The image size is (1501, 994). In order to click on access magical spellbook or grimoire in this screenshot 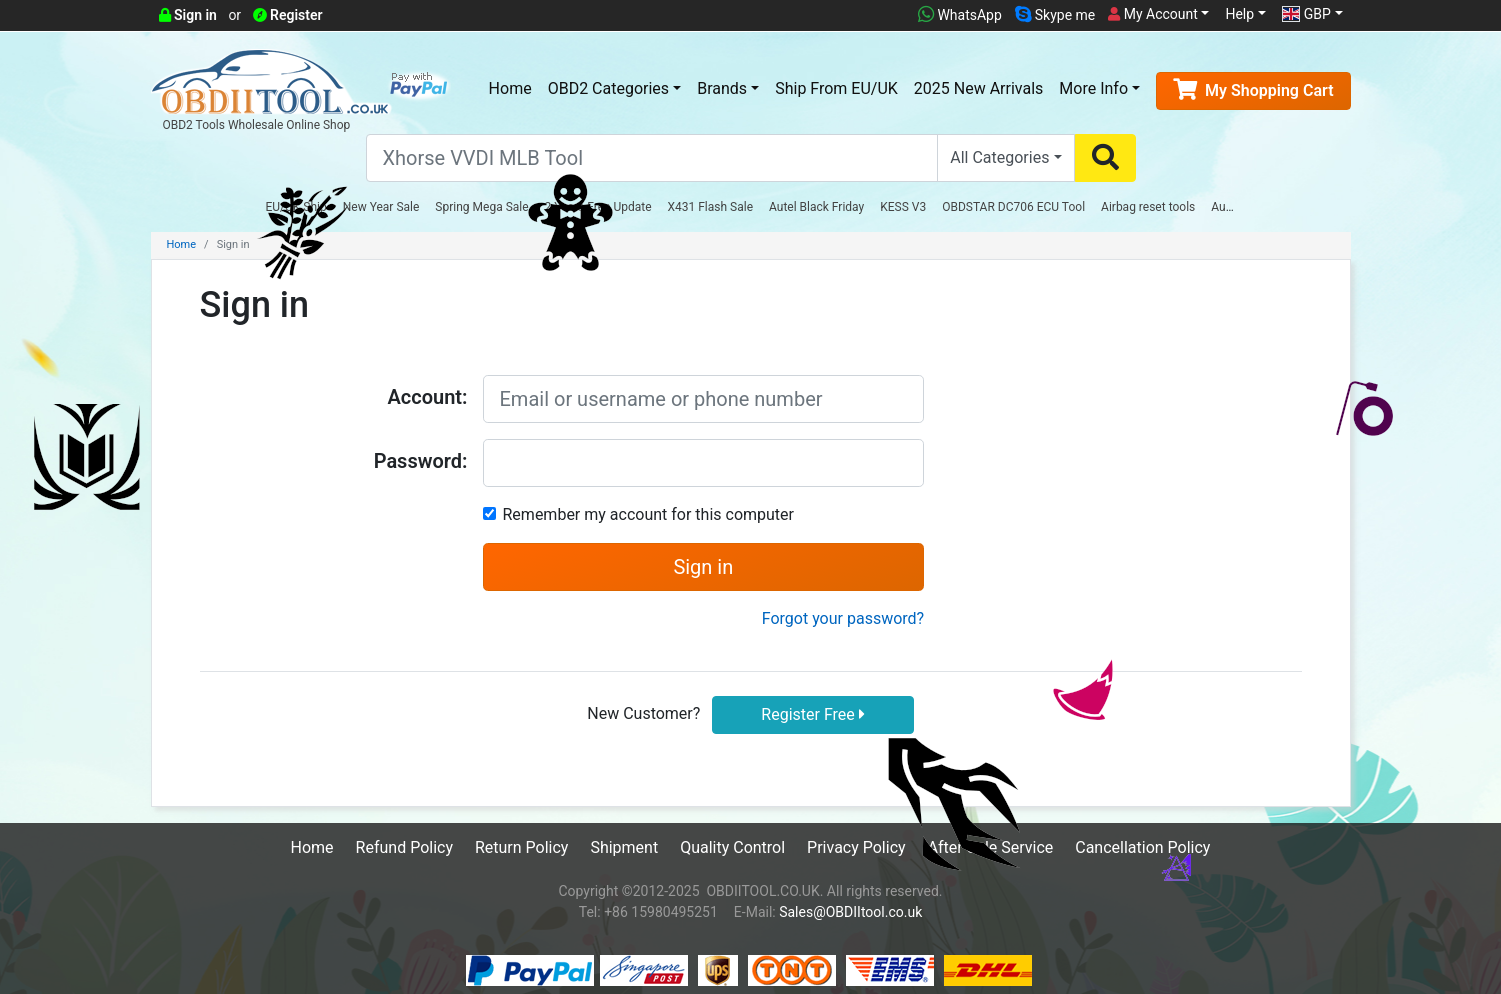, I will do `click(87, 457)`.